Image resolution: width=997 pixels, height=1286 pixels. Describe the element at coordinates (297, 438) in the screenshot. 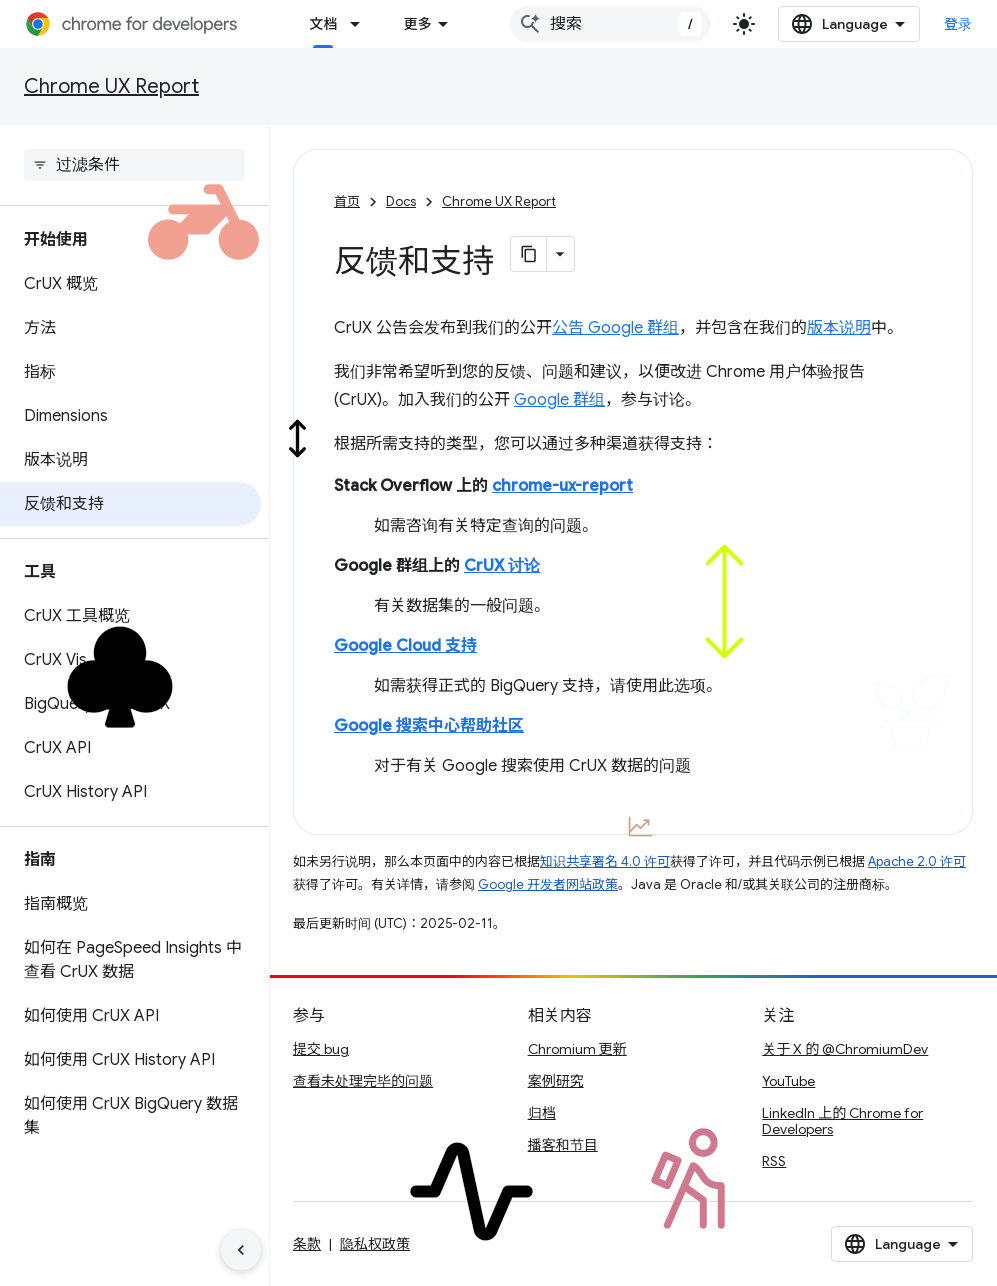

I see `resize element vertically` at that location.